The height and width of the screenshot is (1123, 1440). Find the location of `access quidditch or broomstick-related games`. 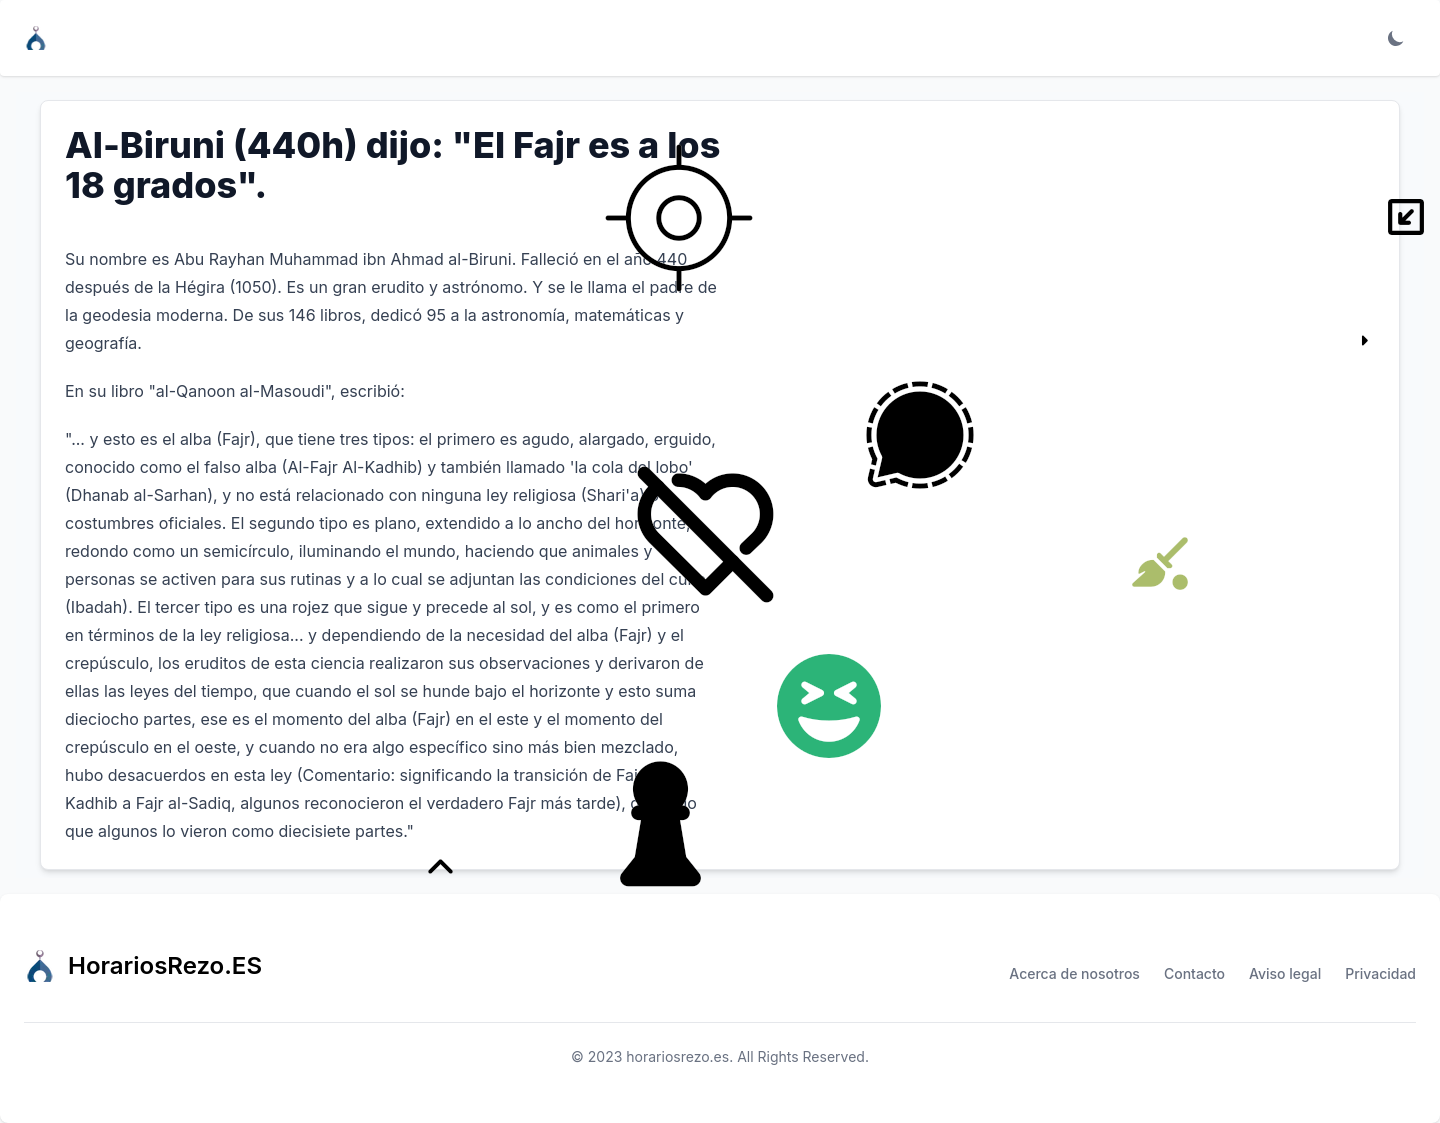

access quidditch or broomstick-related games is located at coordinates (1160, 562).